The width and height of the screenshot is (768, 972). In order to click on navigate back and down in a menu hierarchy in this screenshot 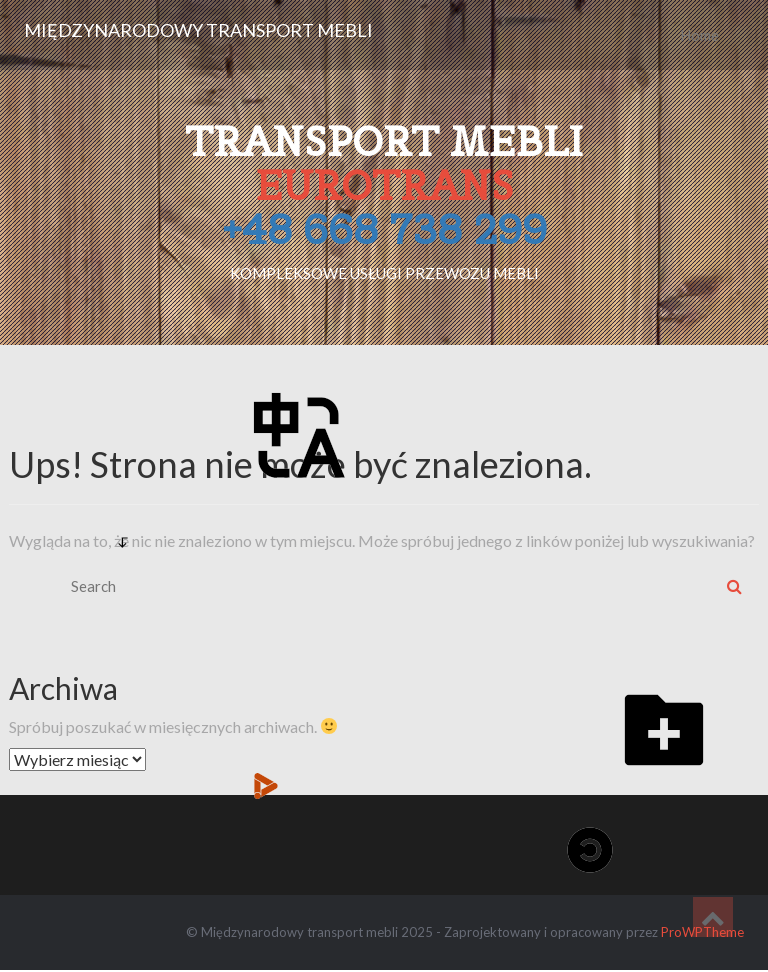, I will do `click(123, 542)`.